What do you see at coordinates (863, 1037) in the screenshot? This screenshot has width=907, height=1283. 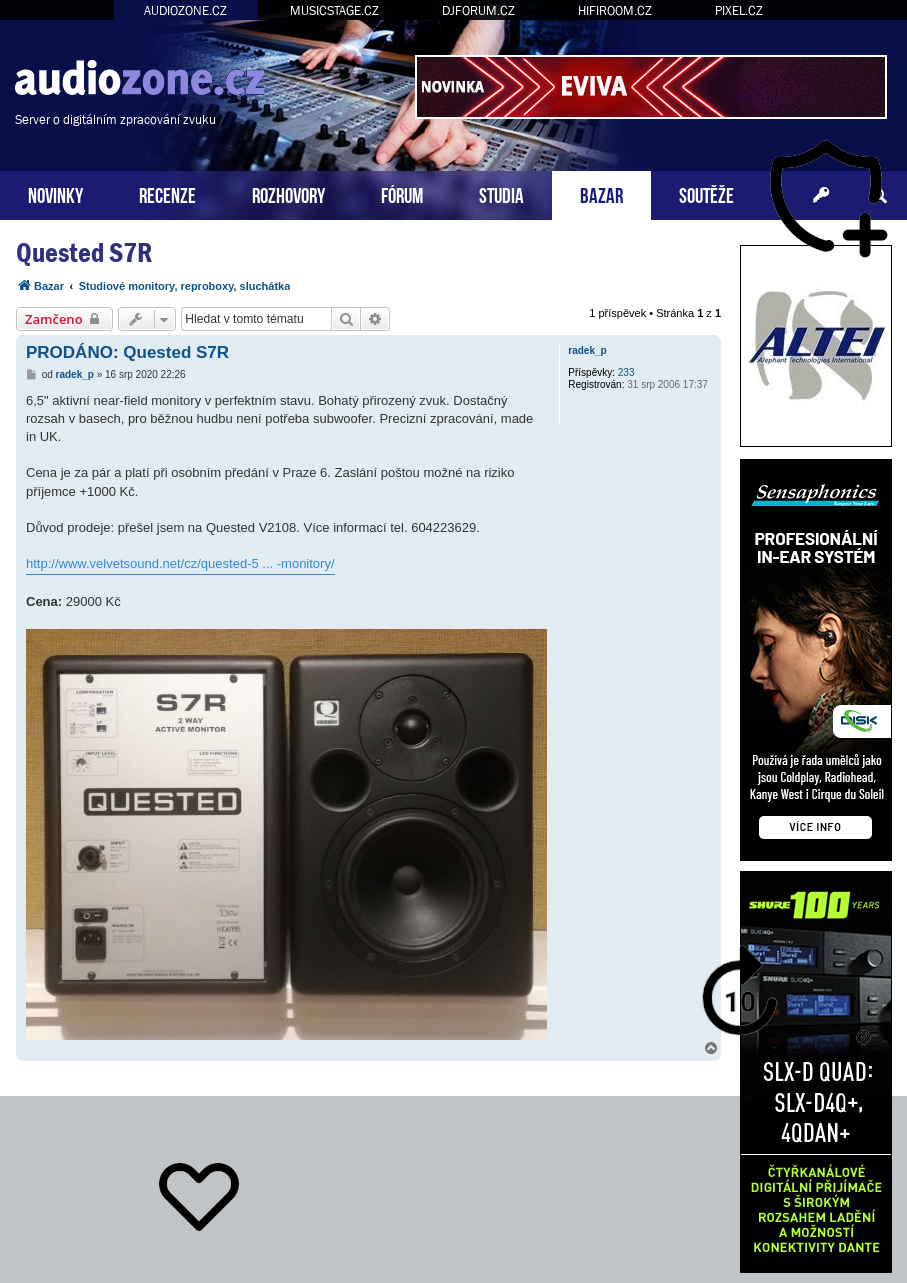 I see `confirms a completed action or task` at bounding box center [863, 1037].